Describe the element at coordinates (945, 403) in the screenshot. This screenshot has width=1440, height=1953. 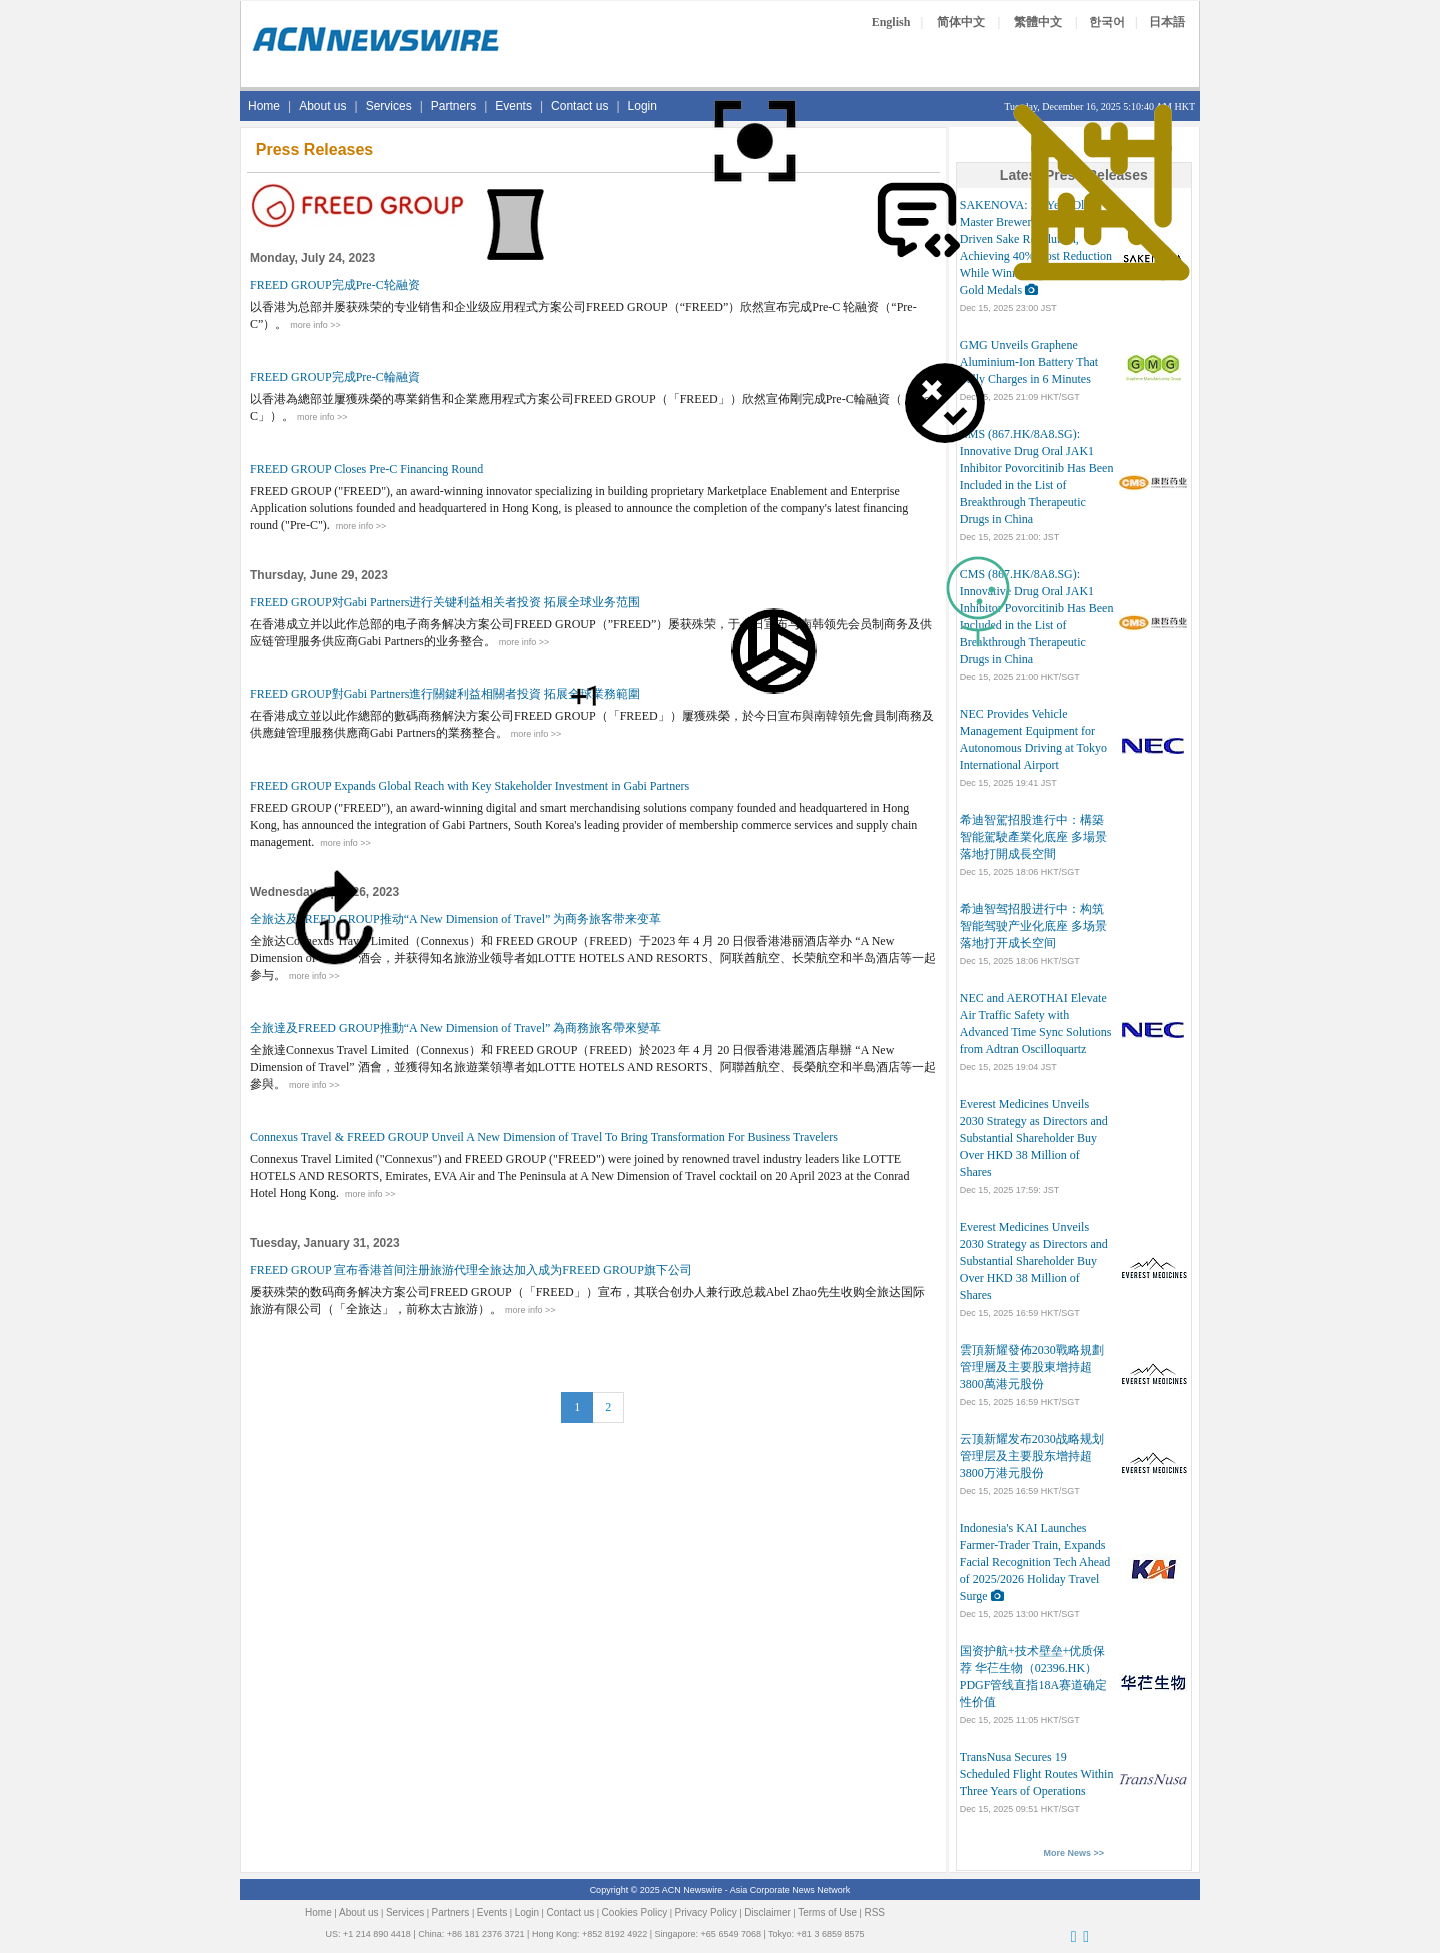
I see `indicates an unreliable or intermittent test result` at that location.